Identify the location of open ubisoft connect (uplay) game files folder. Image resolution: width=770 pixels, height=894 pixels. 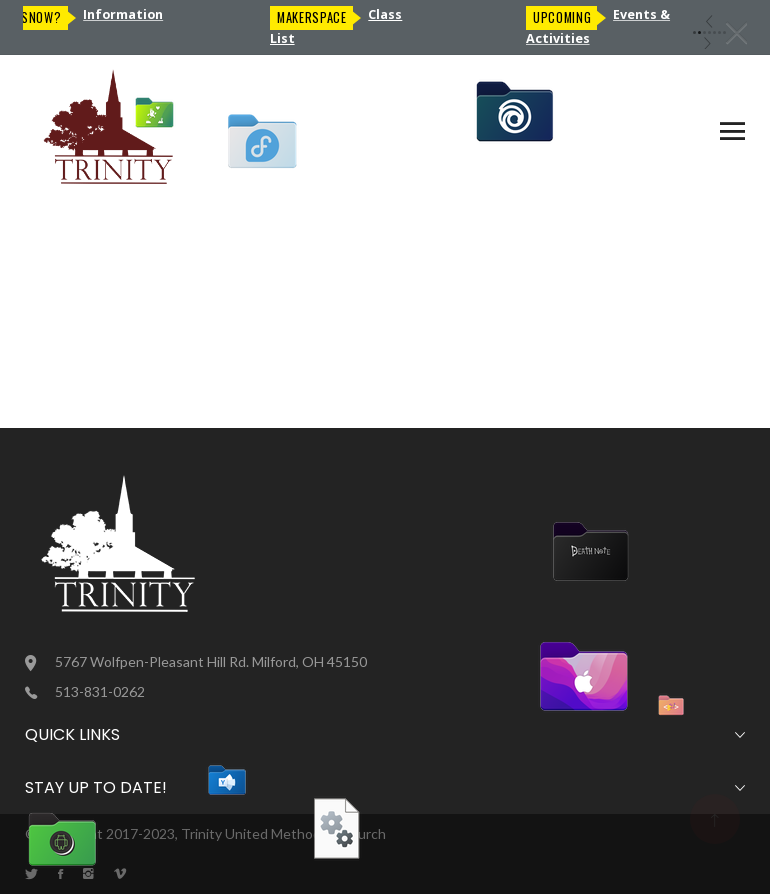
(514, 113).